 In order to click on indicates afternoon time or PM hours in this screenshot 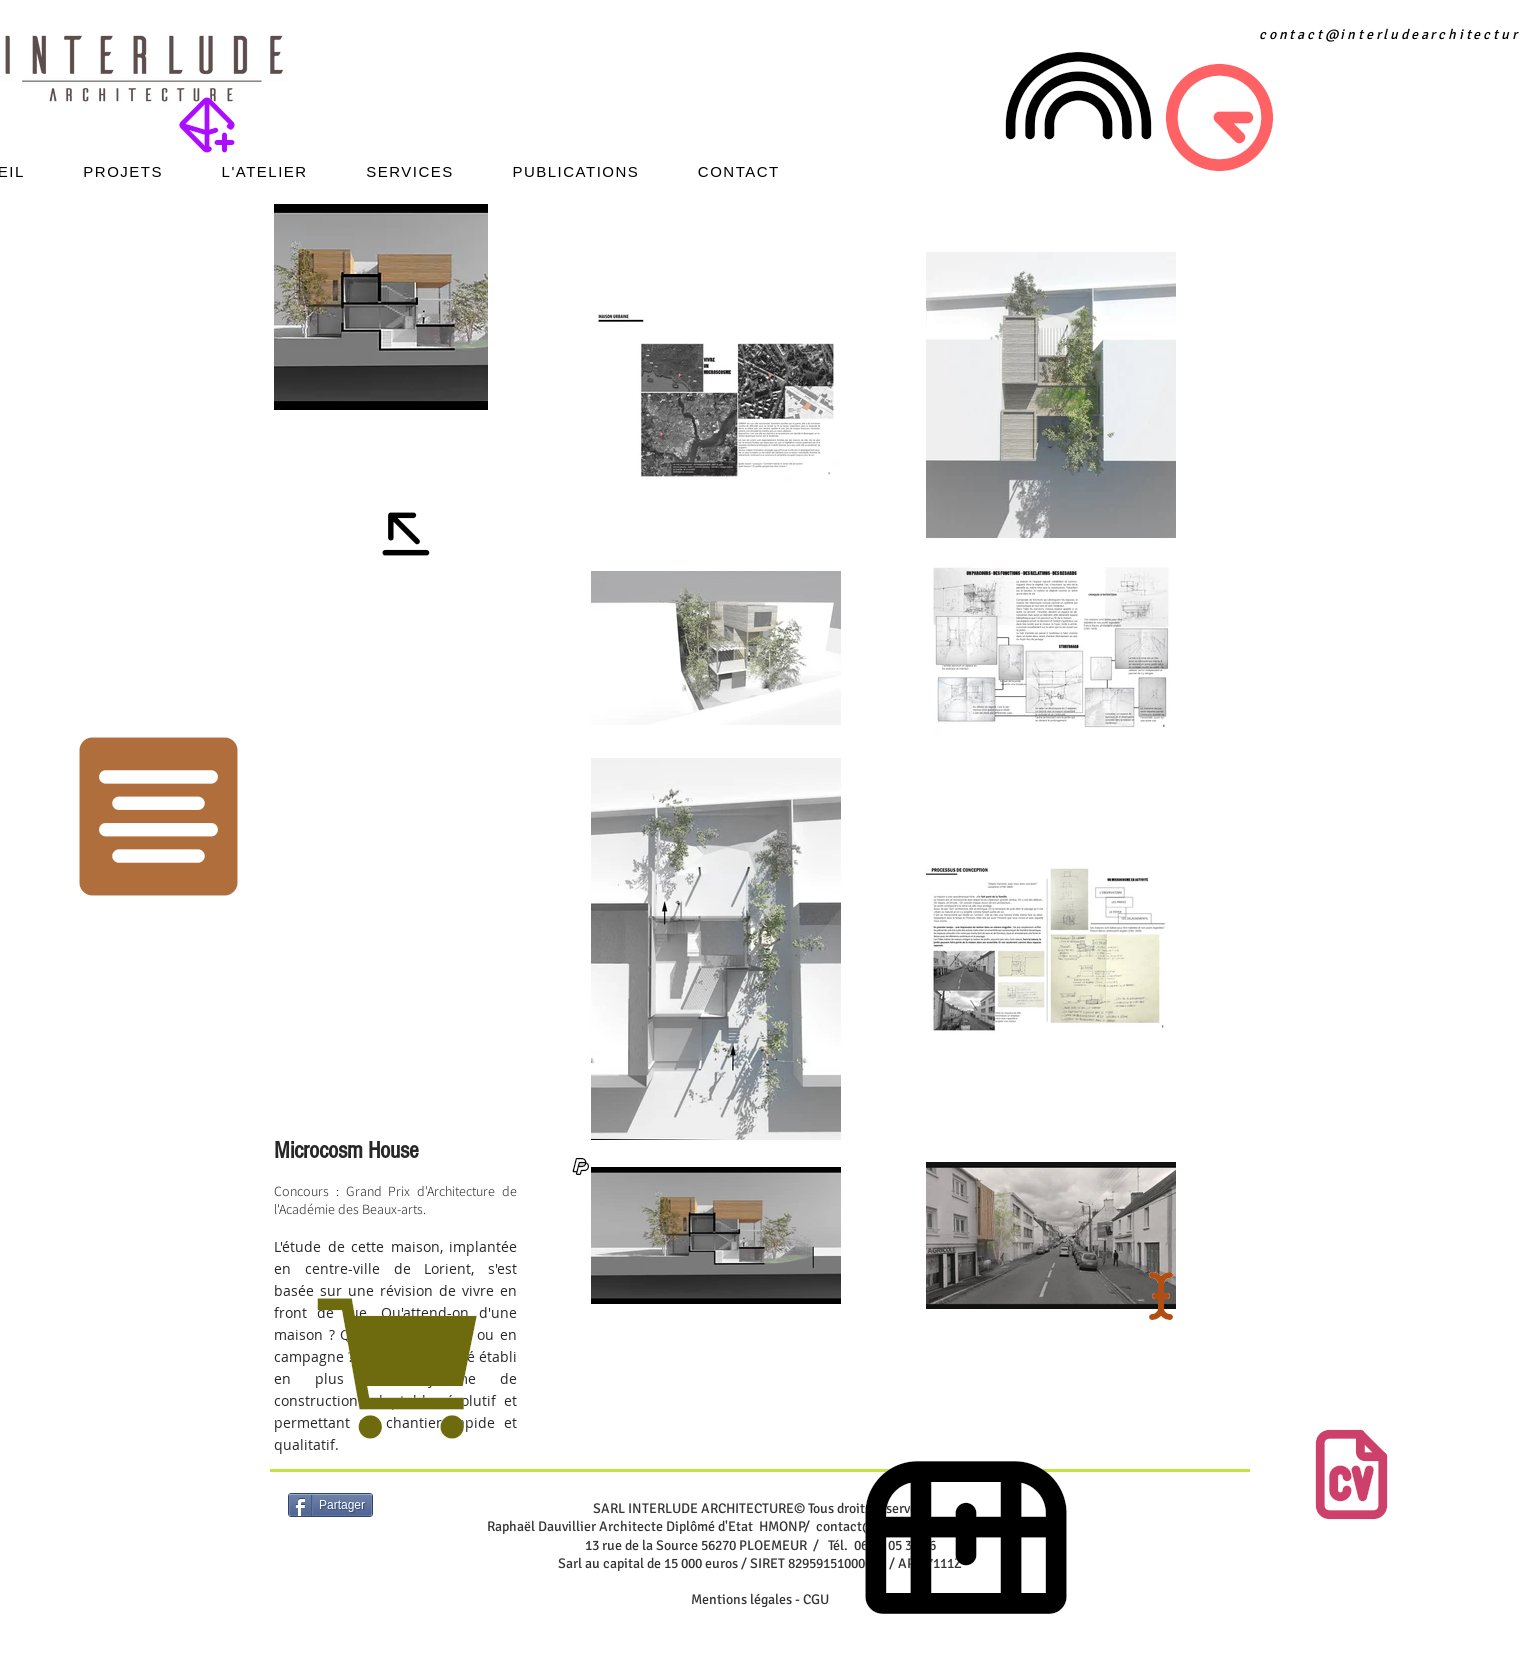, I will do `click(1219, 117)`.